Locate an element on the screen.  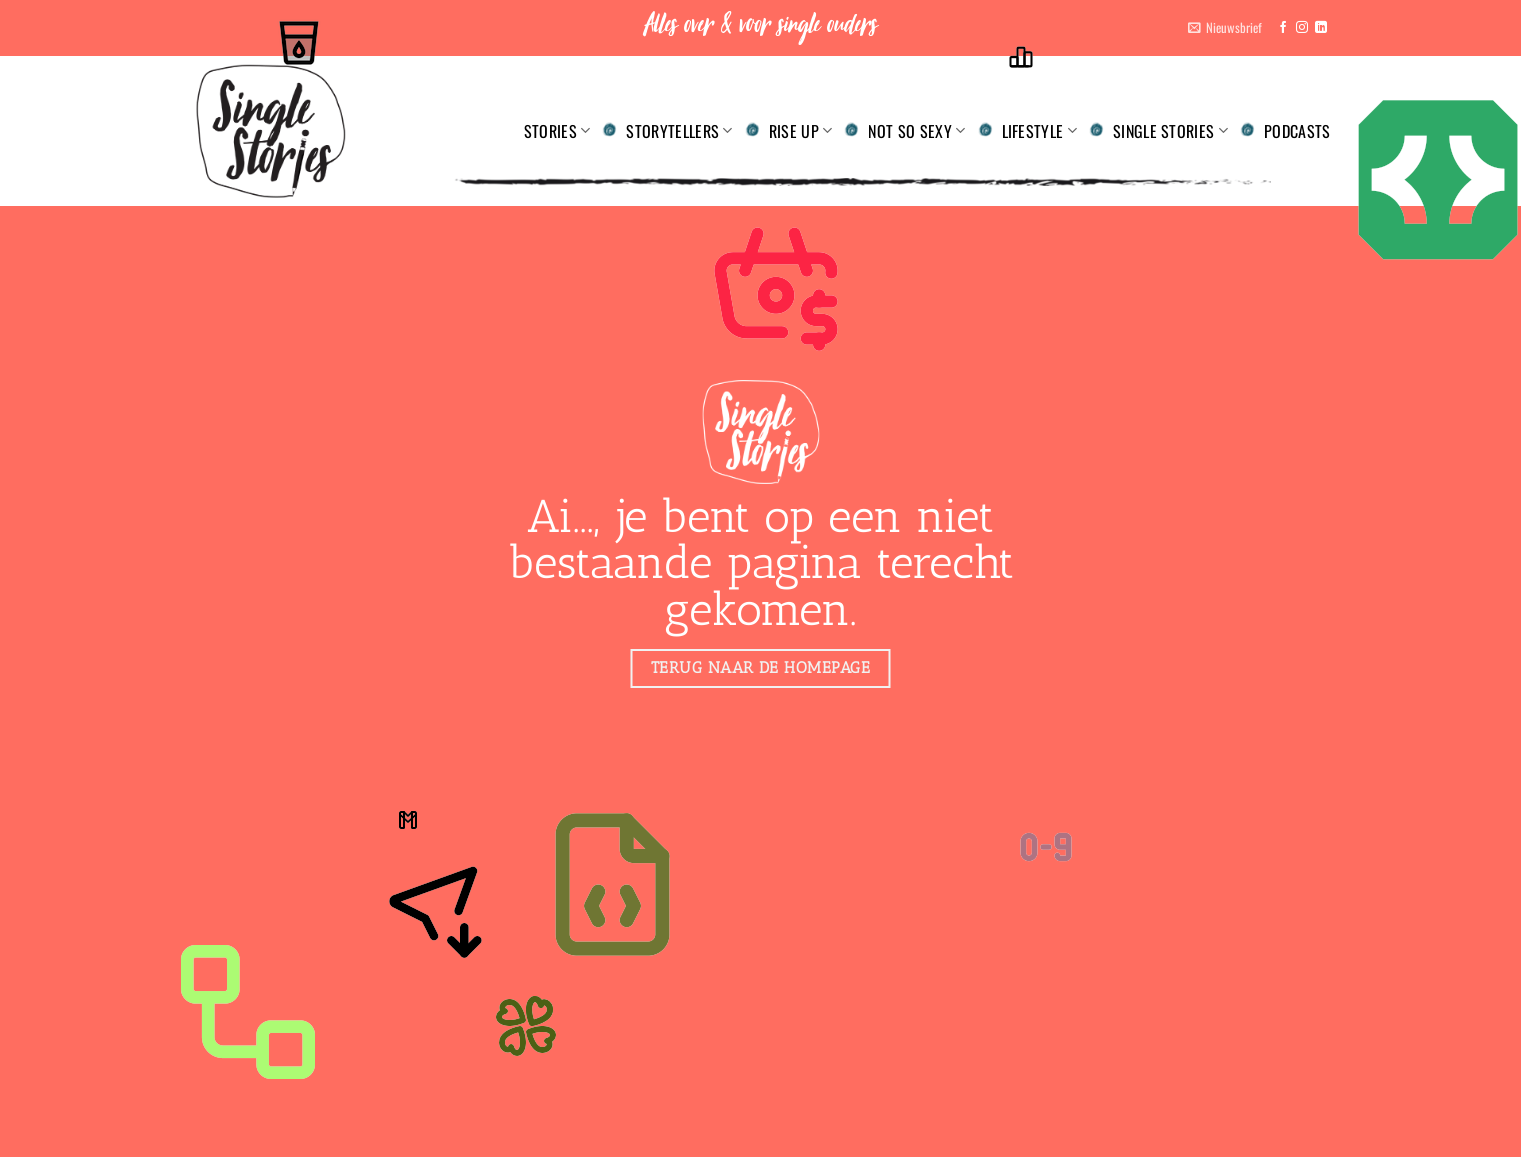
find nearby drink or beverage locations is located at coordinates (299, 43).